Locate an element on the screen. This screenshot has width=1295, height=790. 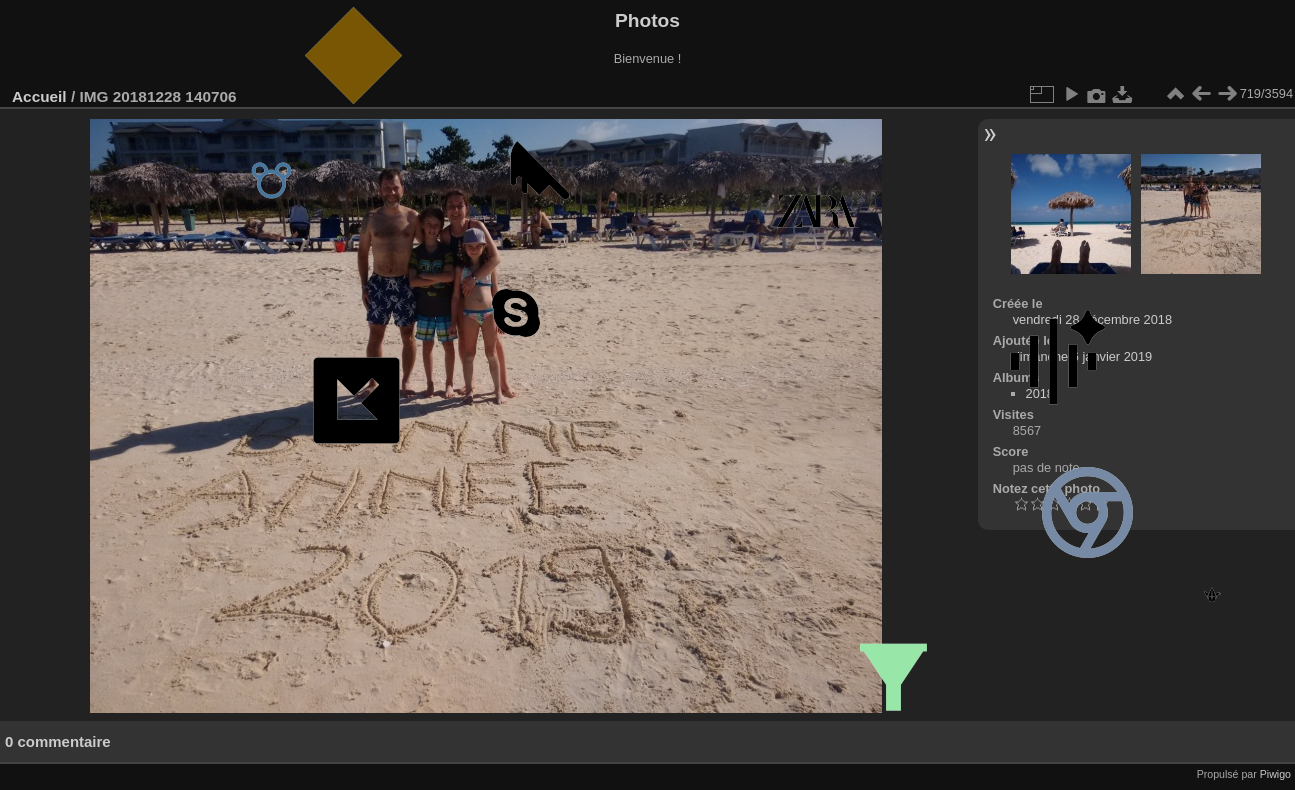
visit the Zara website or app is located at coordinates (818, 211).